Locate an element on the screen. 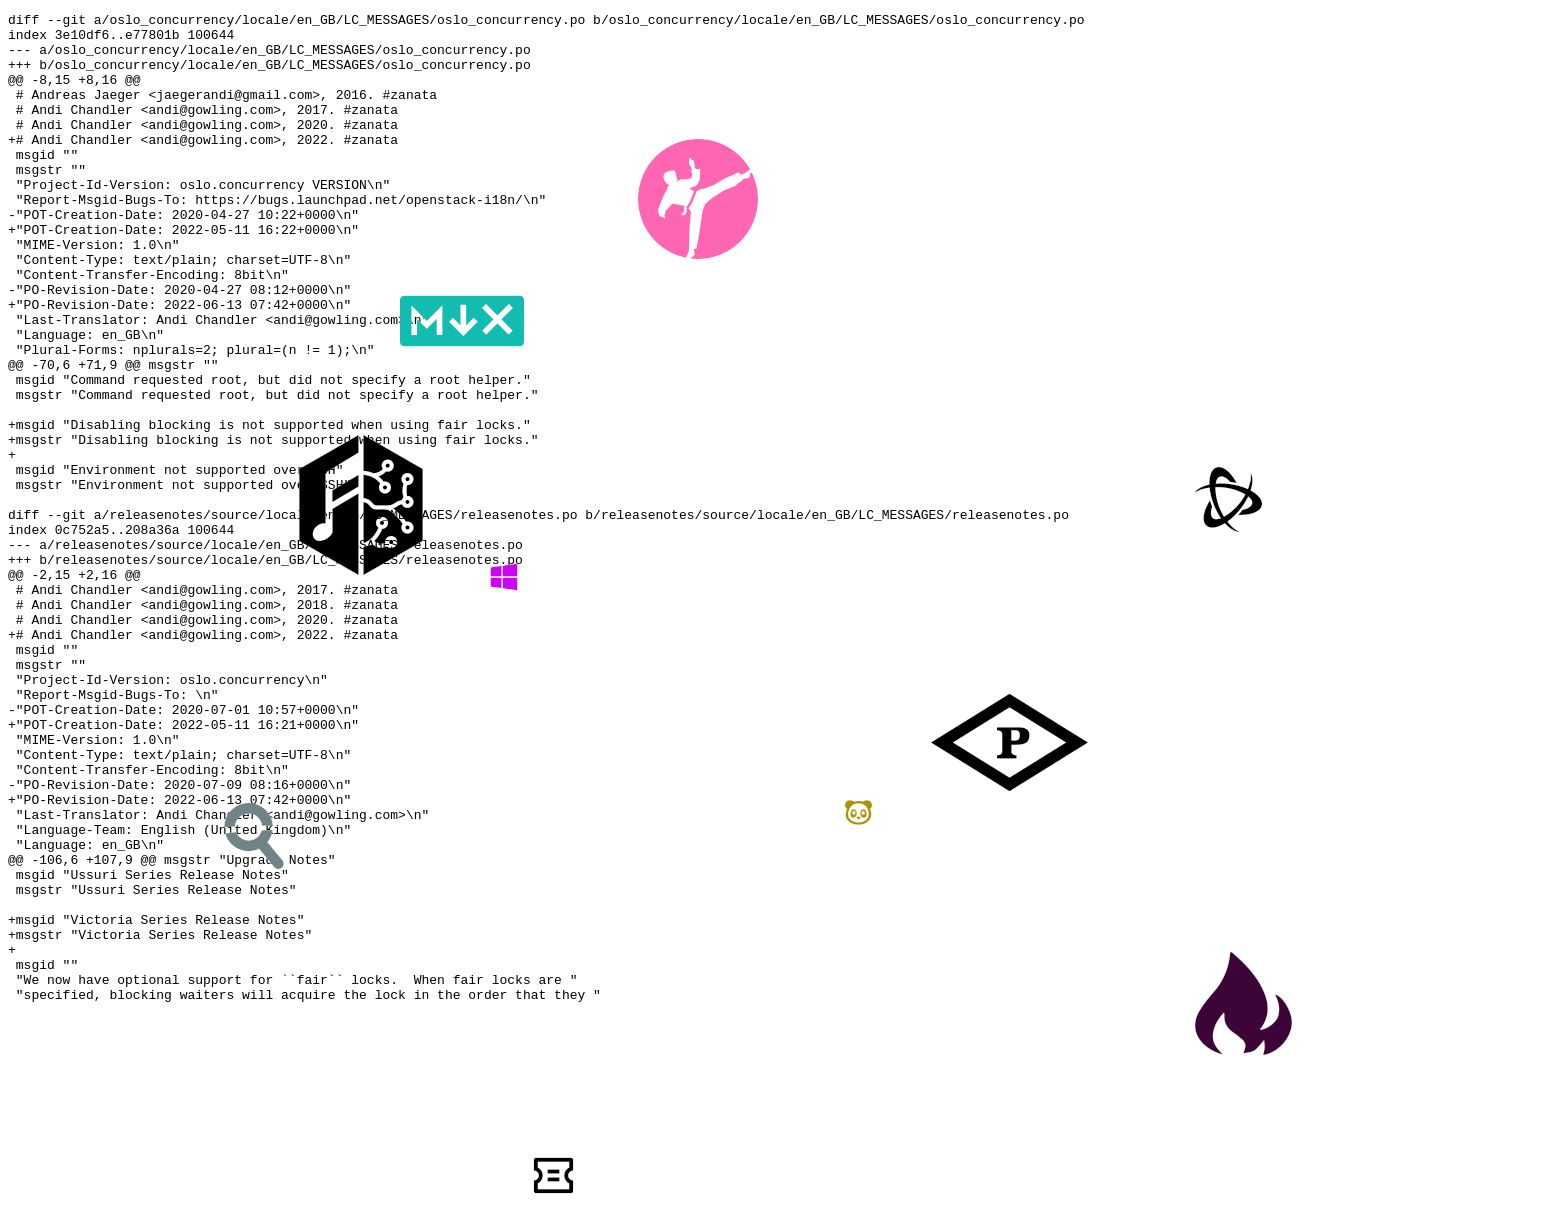  powers brand logo is located at coordinates (1009, 742).